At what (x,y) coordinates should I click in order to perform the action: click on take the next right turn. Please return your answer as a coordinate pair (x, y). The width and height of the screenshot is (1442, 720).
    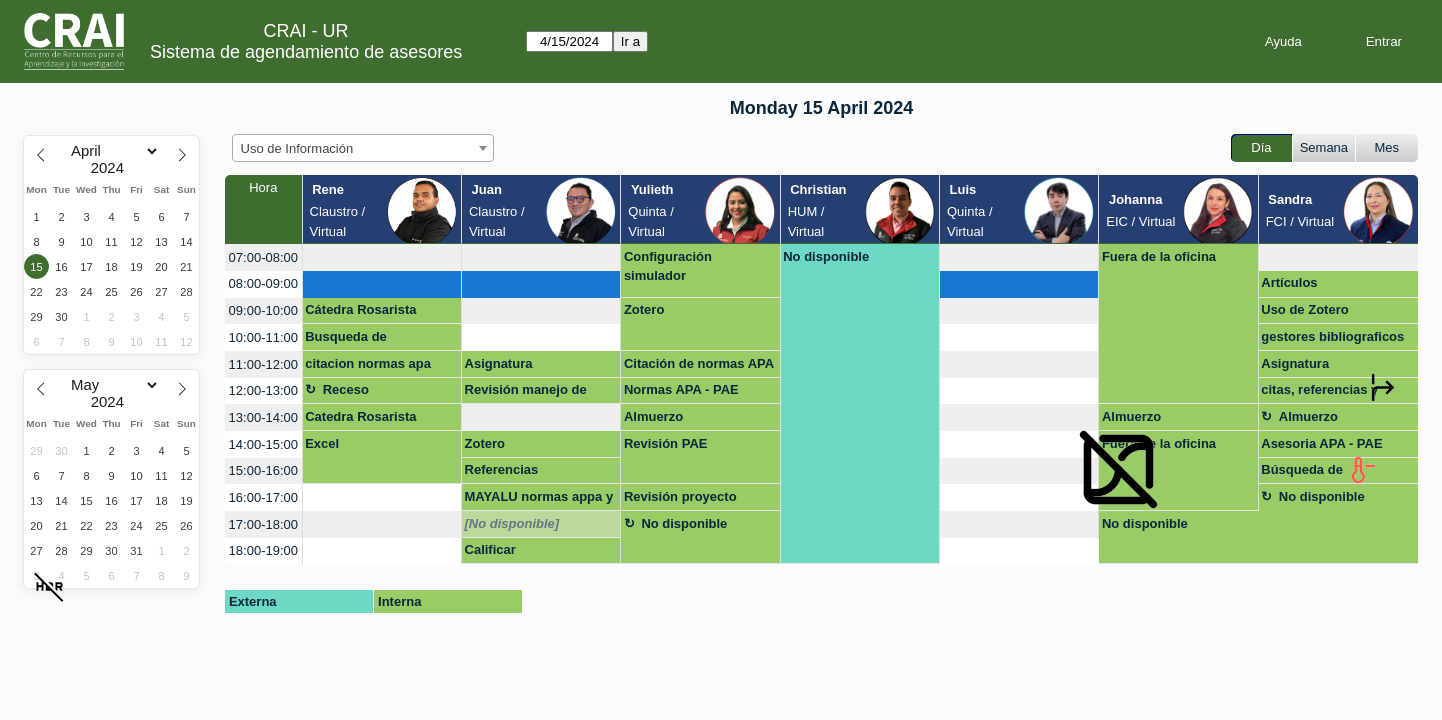
    Looking at the image, I should click on (1381, 387).